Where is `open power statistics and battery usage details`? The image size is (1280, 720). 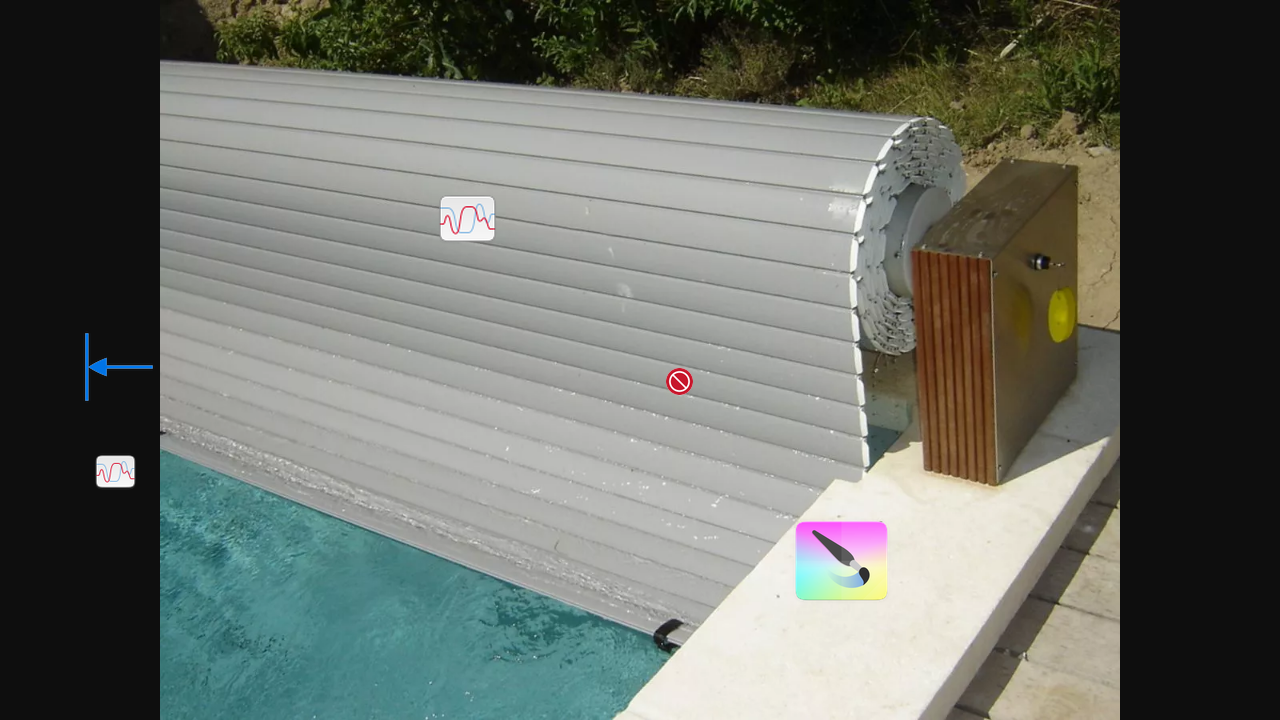 open power statistics and battery usage details is located at coordinates (467, 218).